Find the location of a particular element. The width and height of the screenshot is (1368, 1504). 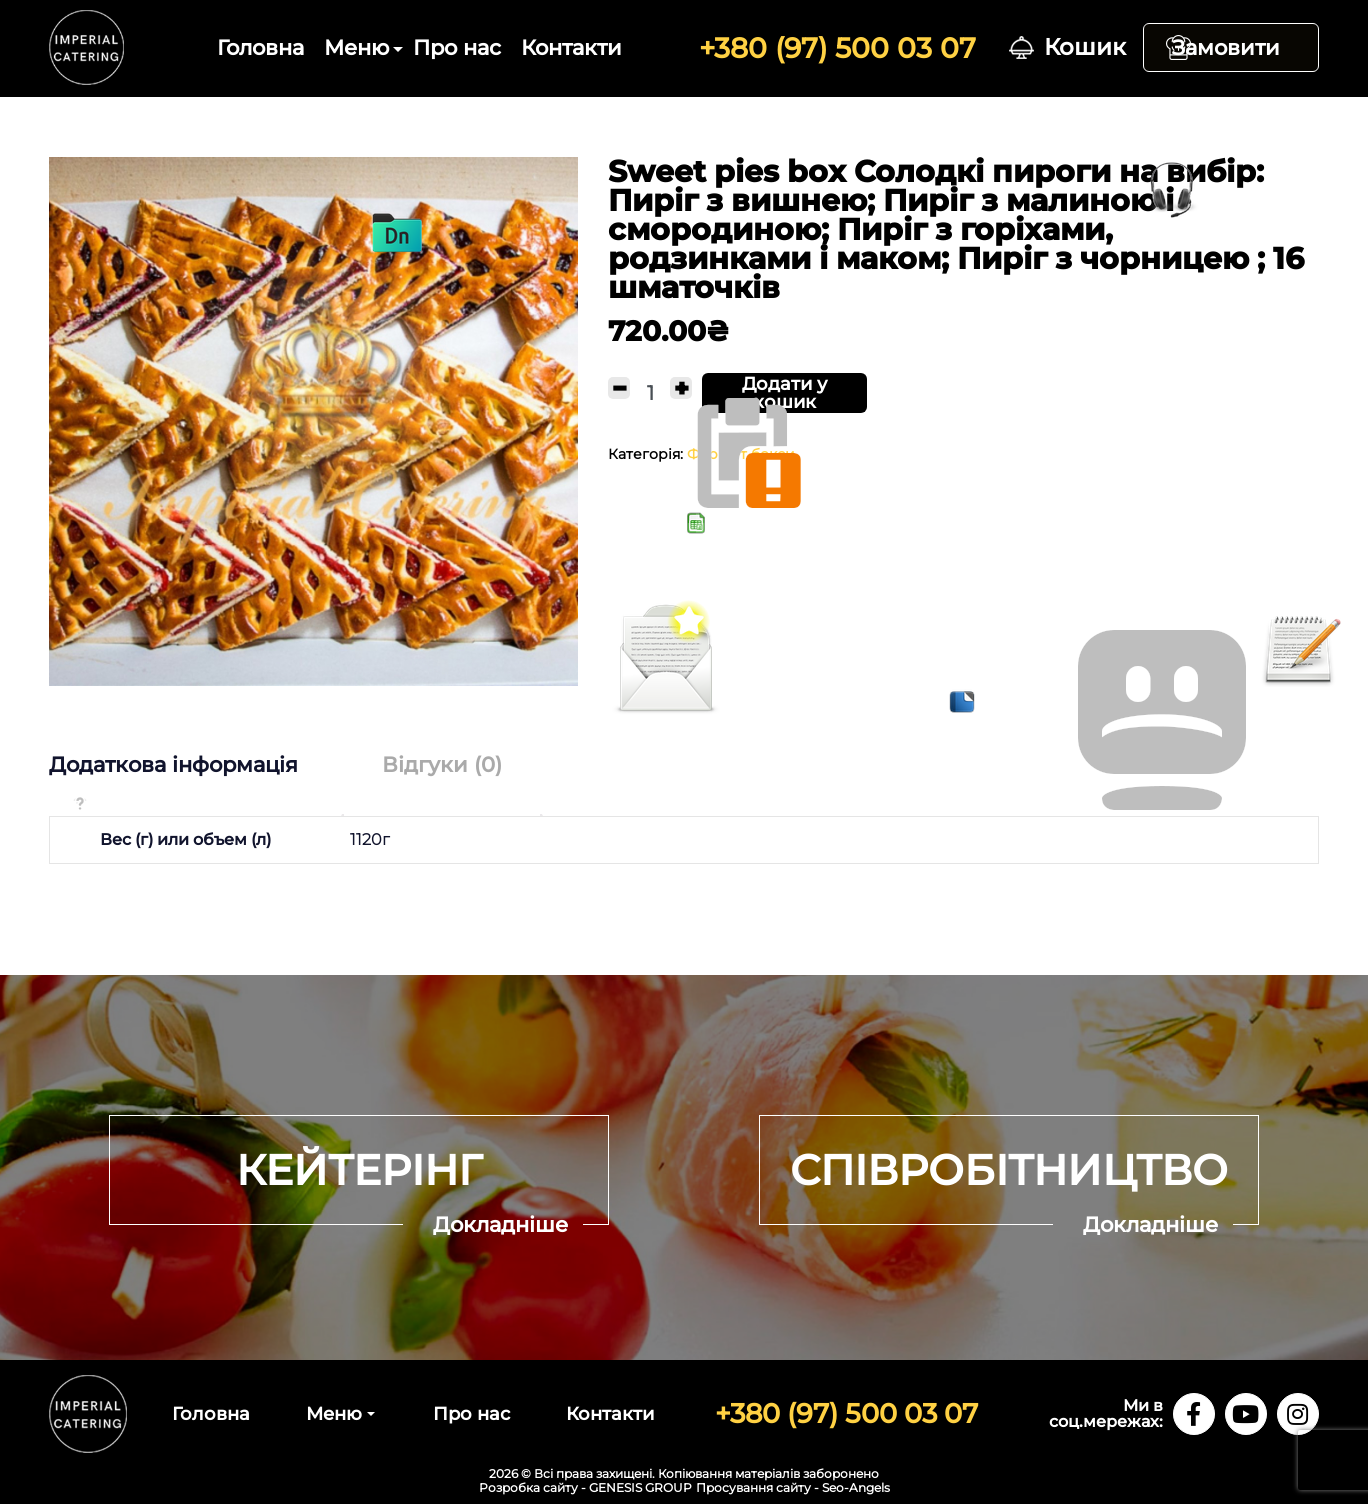

indicates a system error or computer failure is located at coordinates (1162, 714).